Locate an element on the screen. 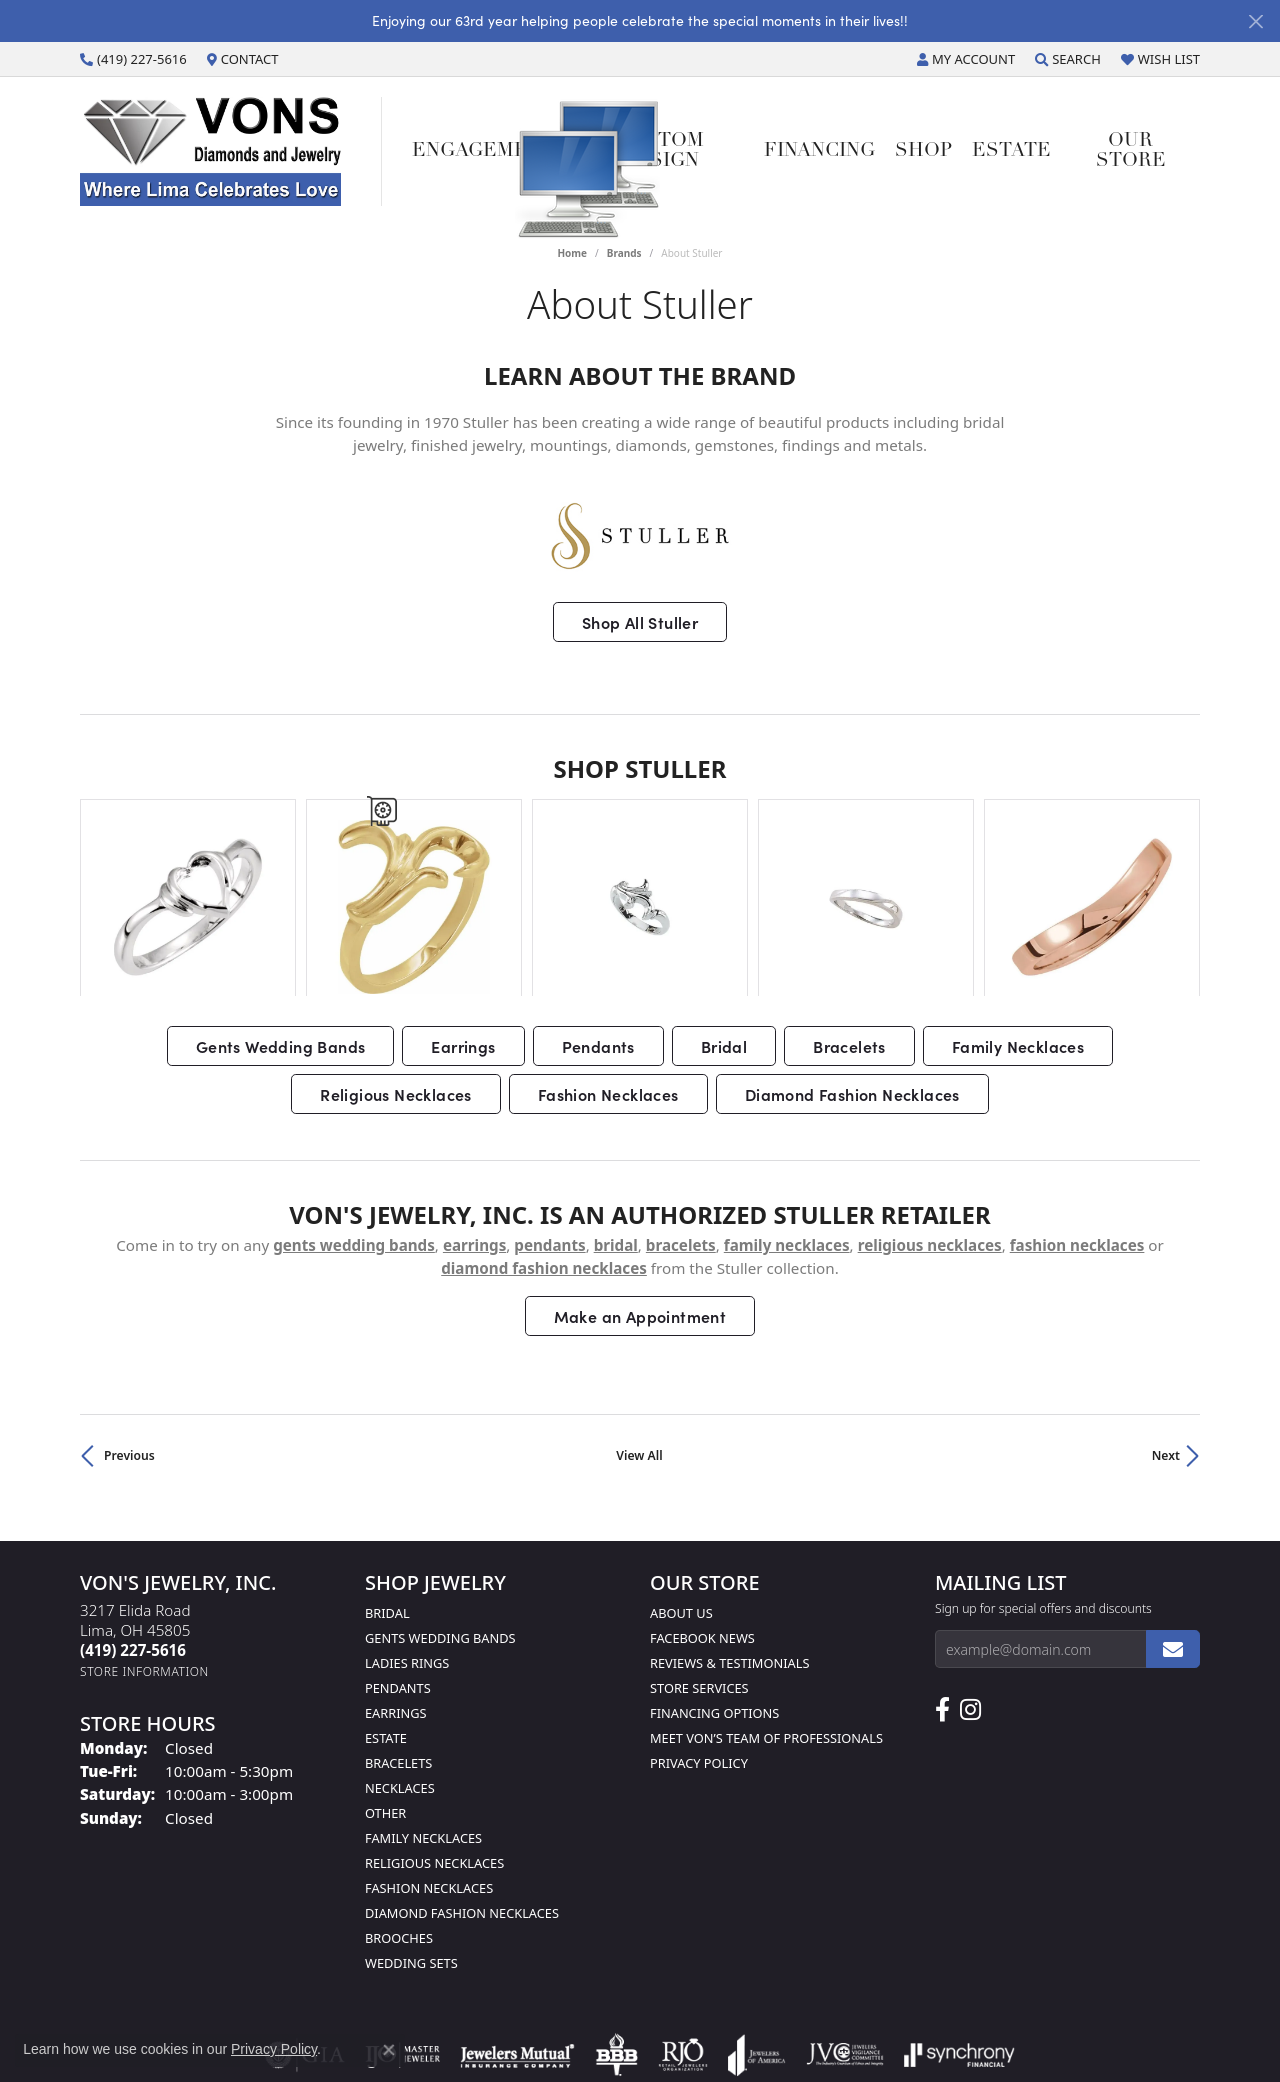 This screenshot has width=1280, height=2082. view graphics card information is located at coordinates (382, 811).